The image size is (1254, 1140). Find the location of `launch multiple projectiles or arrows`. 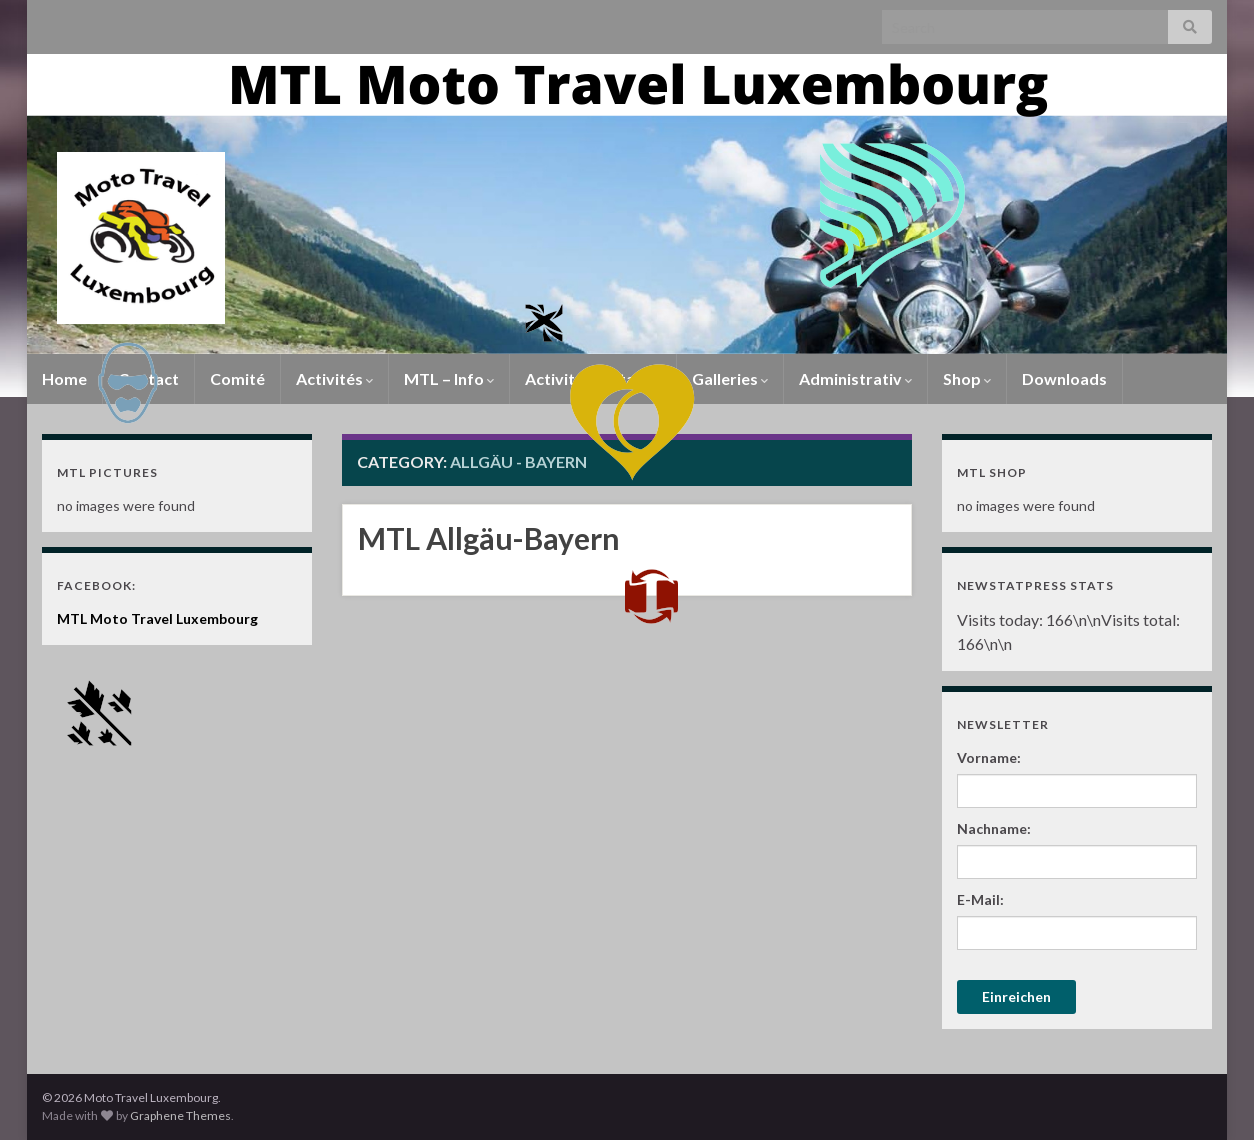

launch multiple projectiles or arrows is located at coordinates (99, 713).